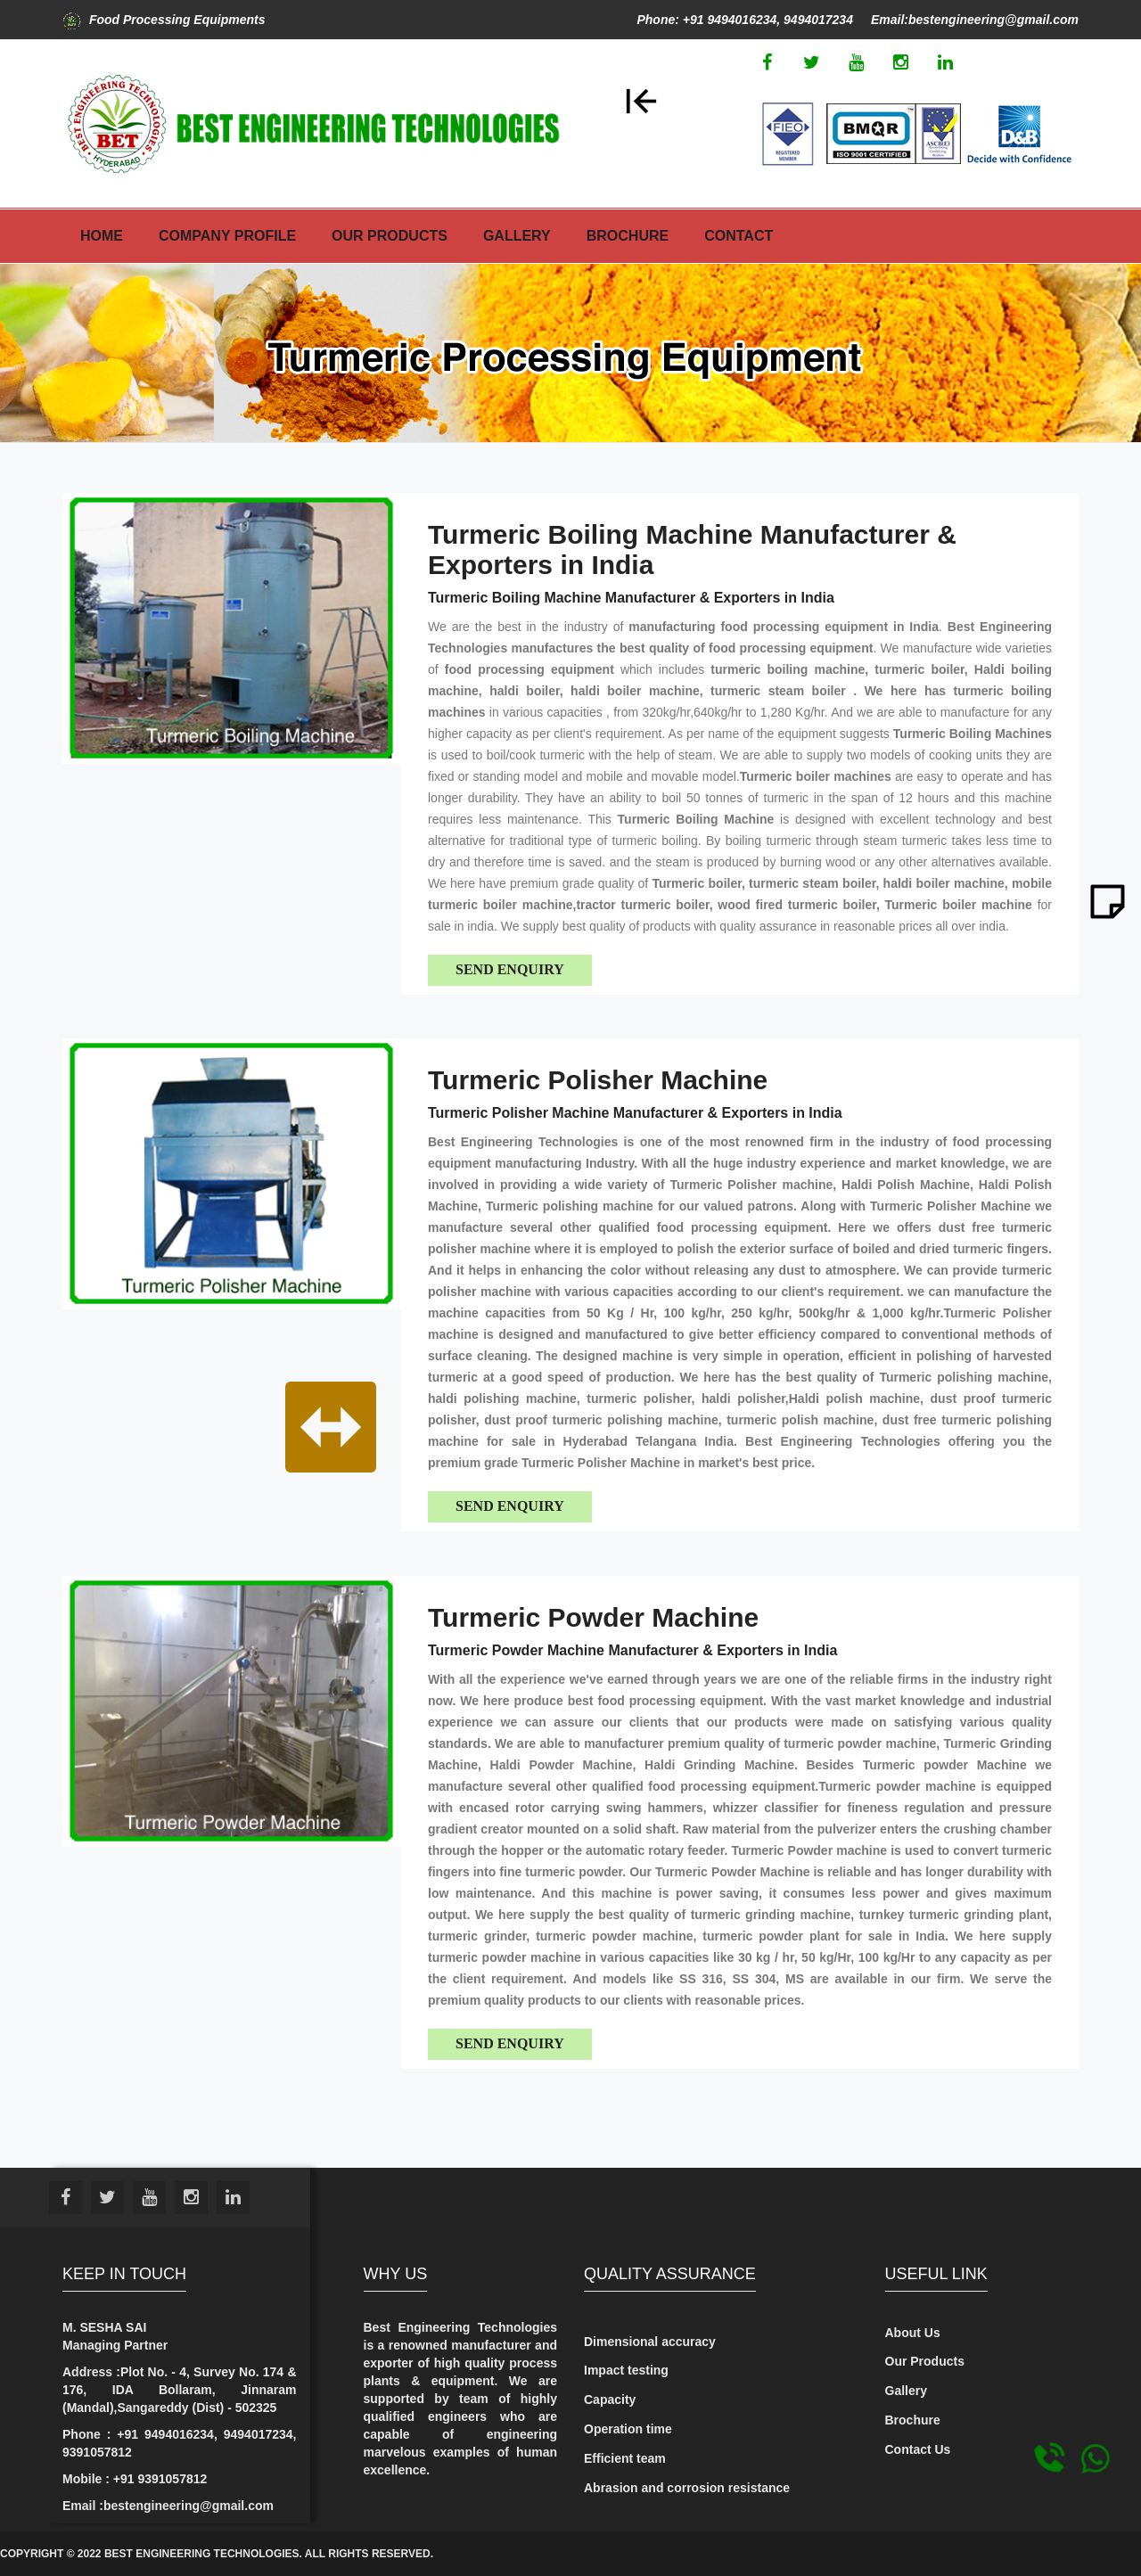 This screenshot has width=1141, height=2576. I want to click on create a new sticky note, so click(1107, 901).